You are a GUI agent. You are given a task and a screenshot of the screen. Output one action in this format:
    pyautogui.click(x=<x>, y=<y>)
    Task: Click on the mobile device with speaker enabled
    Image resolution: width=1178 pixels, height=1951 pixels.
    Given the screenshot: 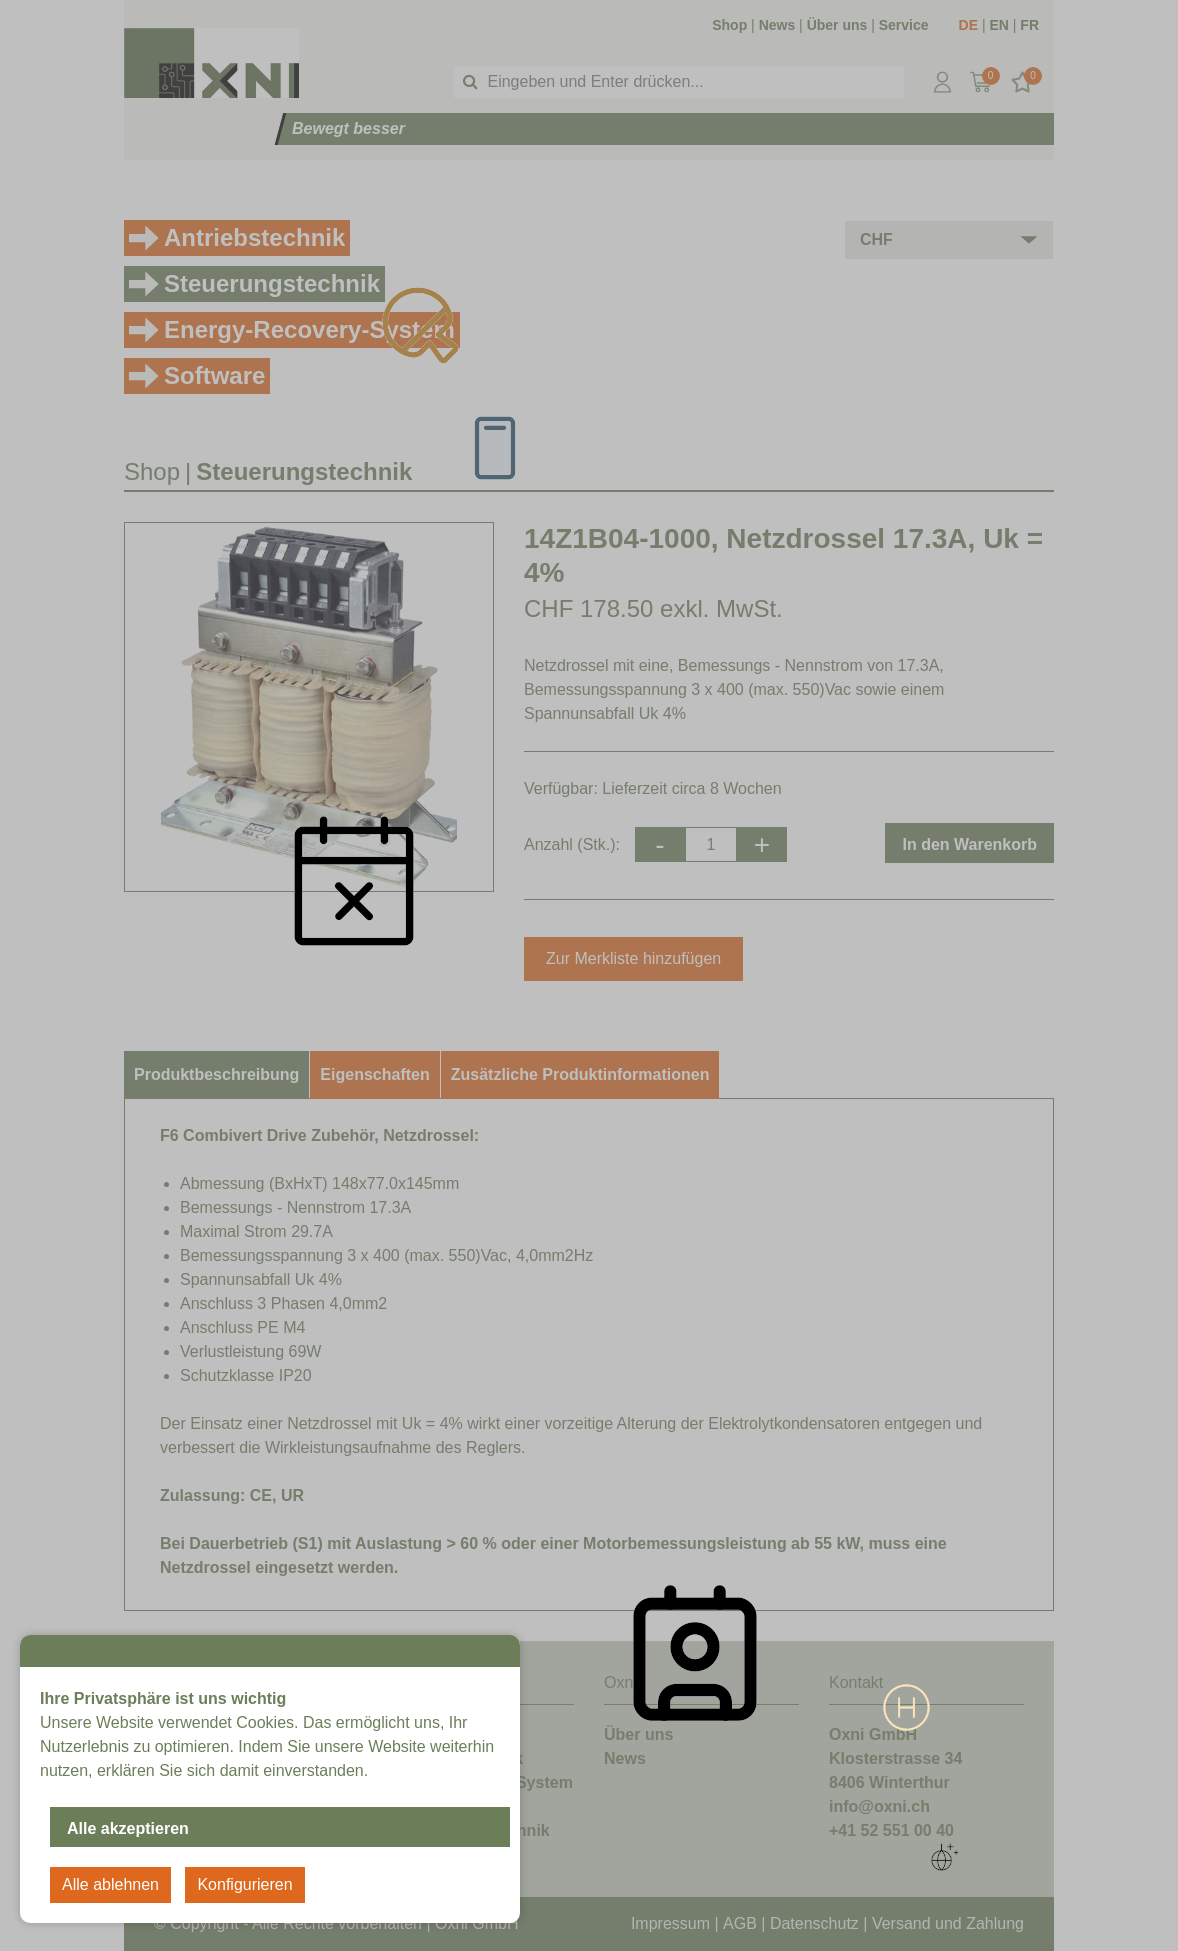 What is the action you would take?
    pyautogui.click(x=495, y=448)
    